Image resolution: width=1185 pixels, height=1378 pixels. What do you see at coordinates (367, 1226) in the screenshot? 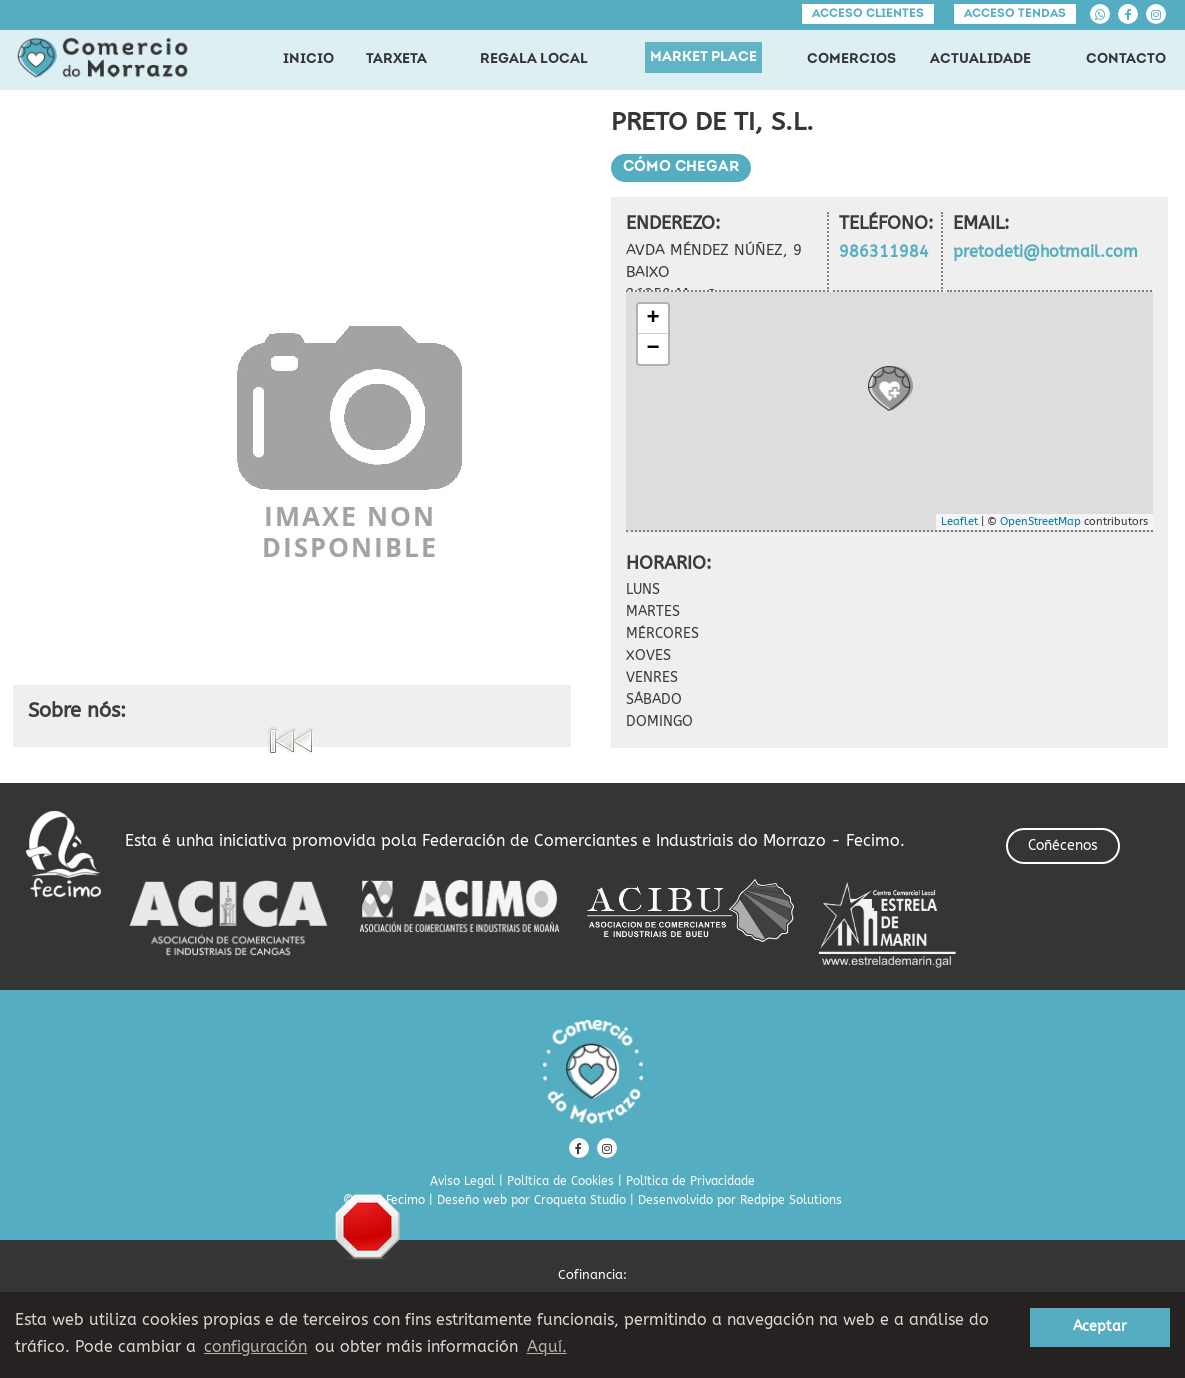
I see `stop a running process or task` at bounding box center [367, 1226].